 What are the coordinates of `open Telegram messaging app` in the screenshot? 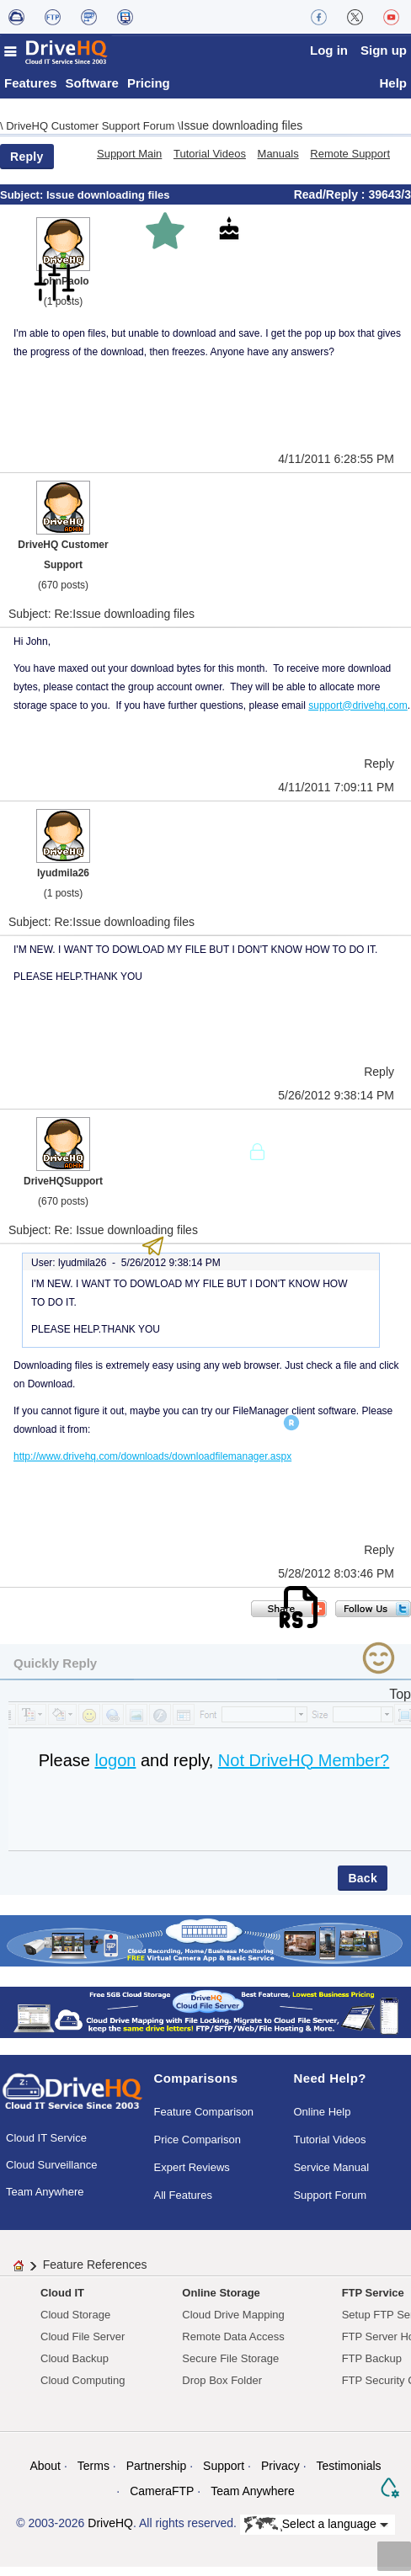 It's located at (153, 1246).